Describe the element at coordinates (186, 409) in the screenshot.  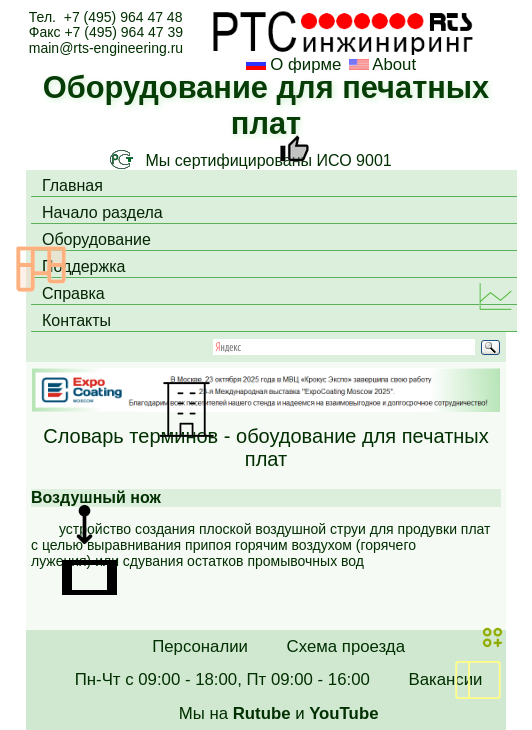
I see `view company or business information` at that location.